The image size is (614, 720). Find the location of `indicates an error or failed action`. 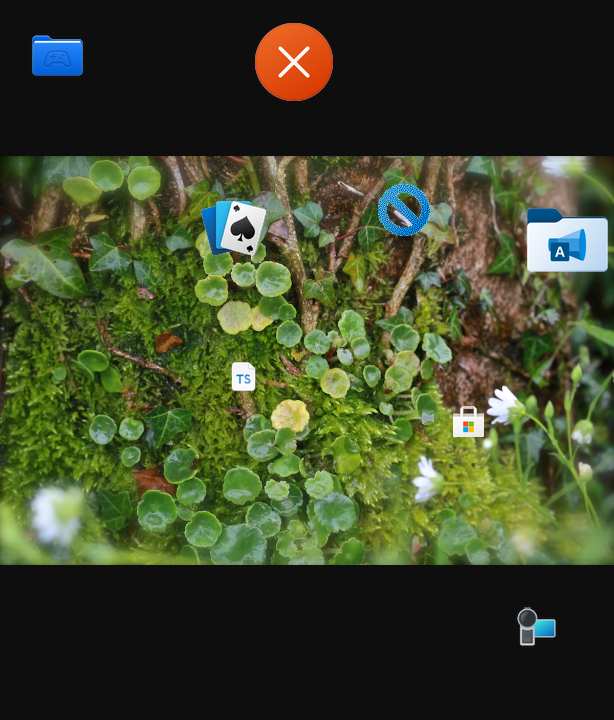

indicates an error or failed action is located at coordinates (294, 62).